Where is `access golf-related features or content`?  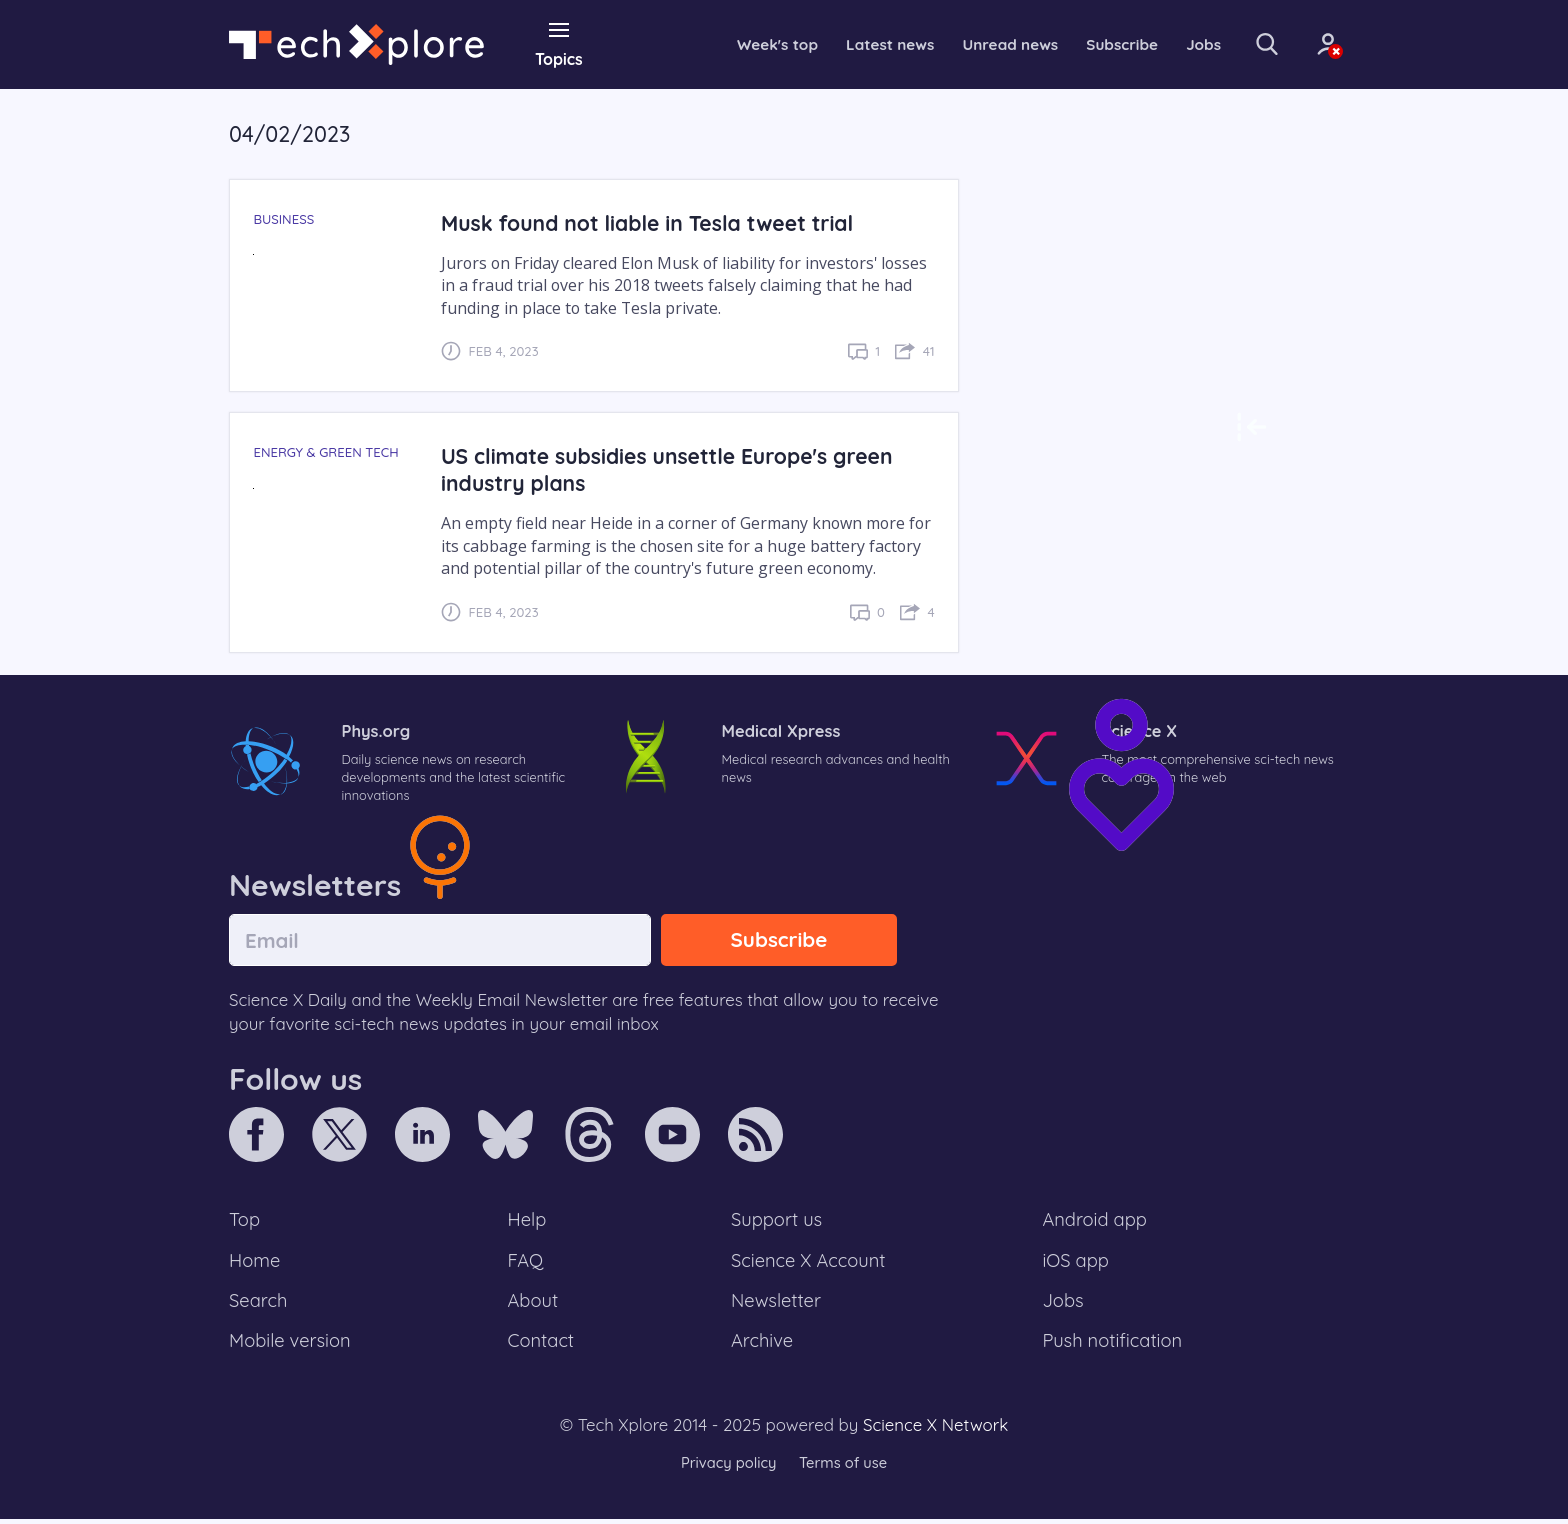
access golf-related features or content is located at coordinates (440, 856).